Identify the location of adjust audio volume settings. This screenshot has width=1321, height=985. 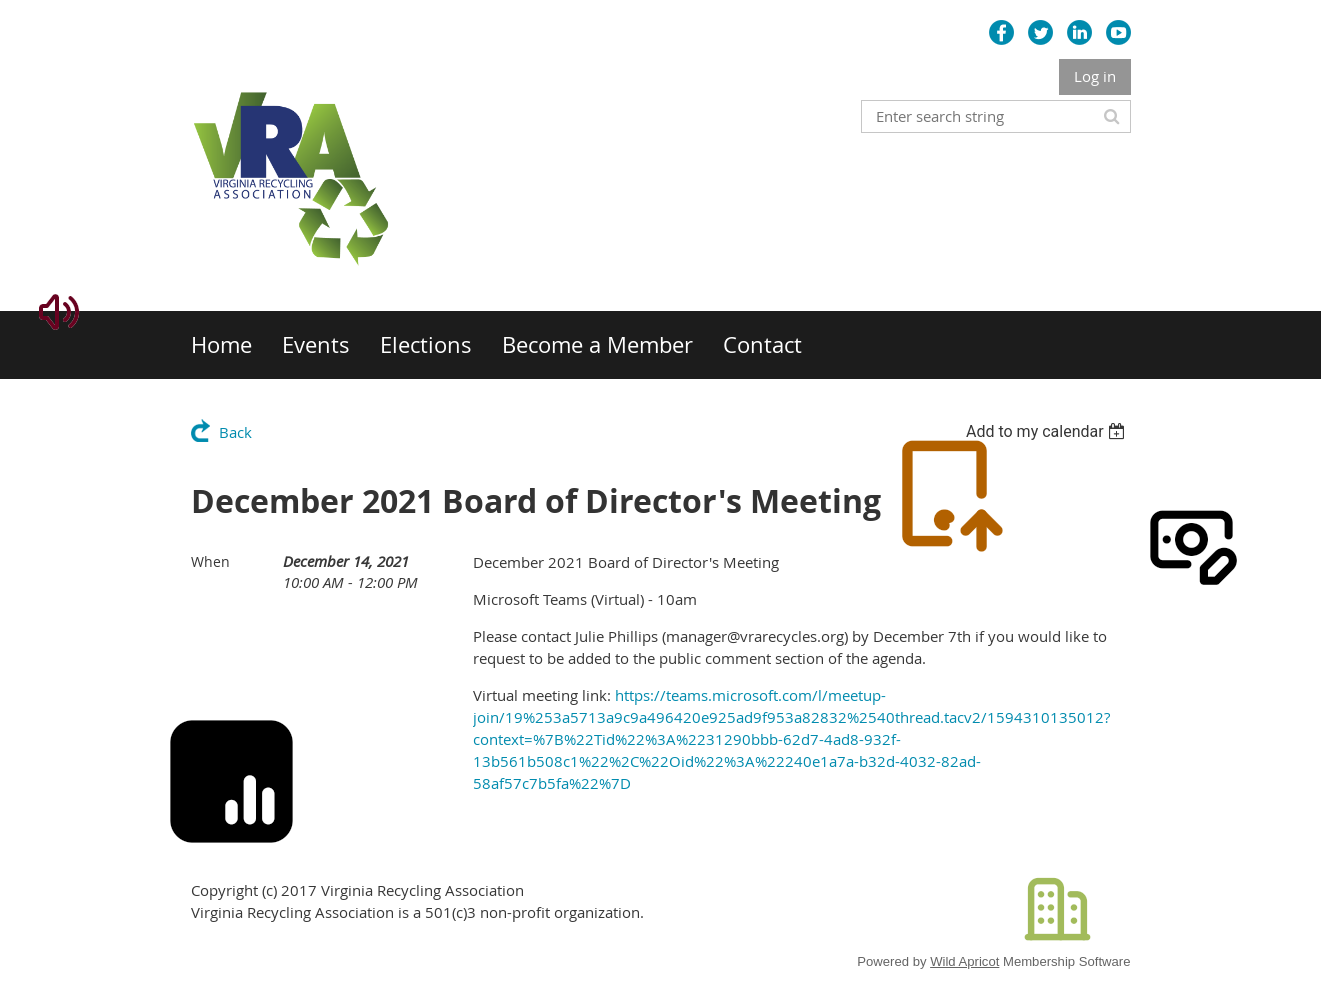
(59, 312).